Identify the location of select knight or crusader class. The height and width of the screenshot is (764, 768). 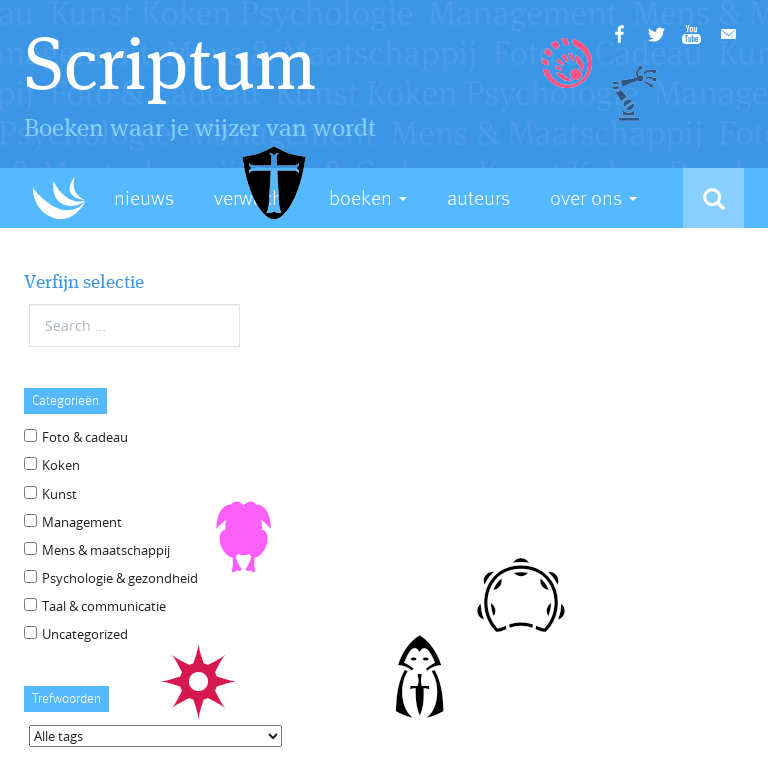
(274, 183).